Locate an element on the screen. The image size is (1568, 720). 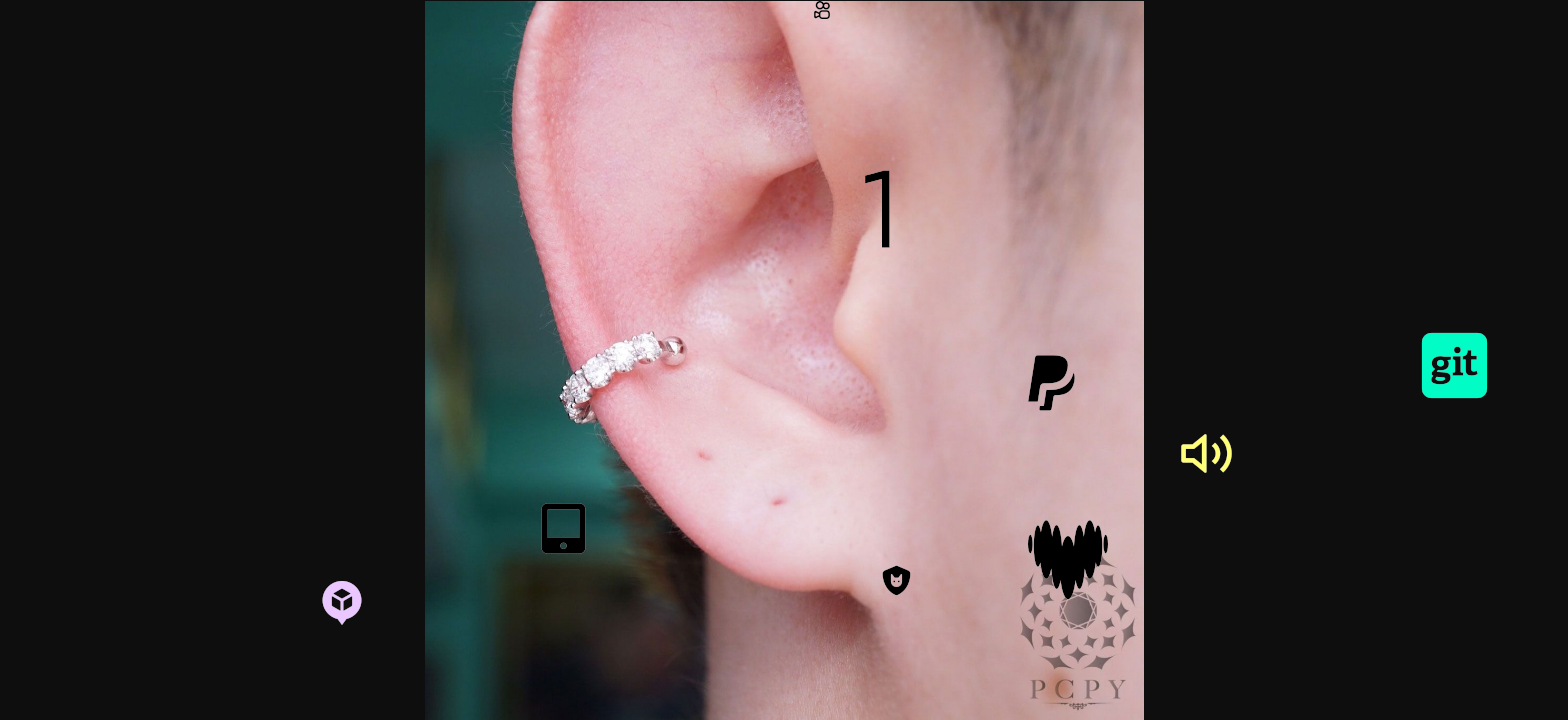
indicates first item or top priority is located at coordinates (882, 210).